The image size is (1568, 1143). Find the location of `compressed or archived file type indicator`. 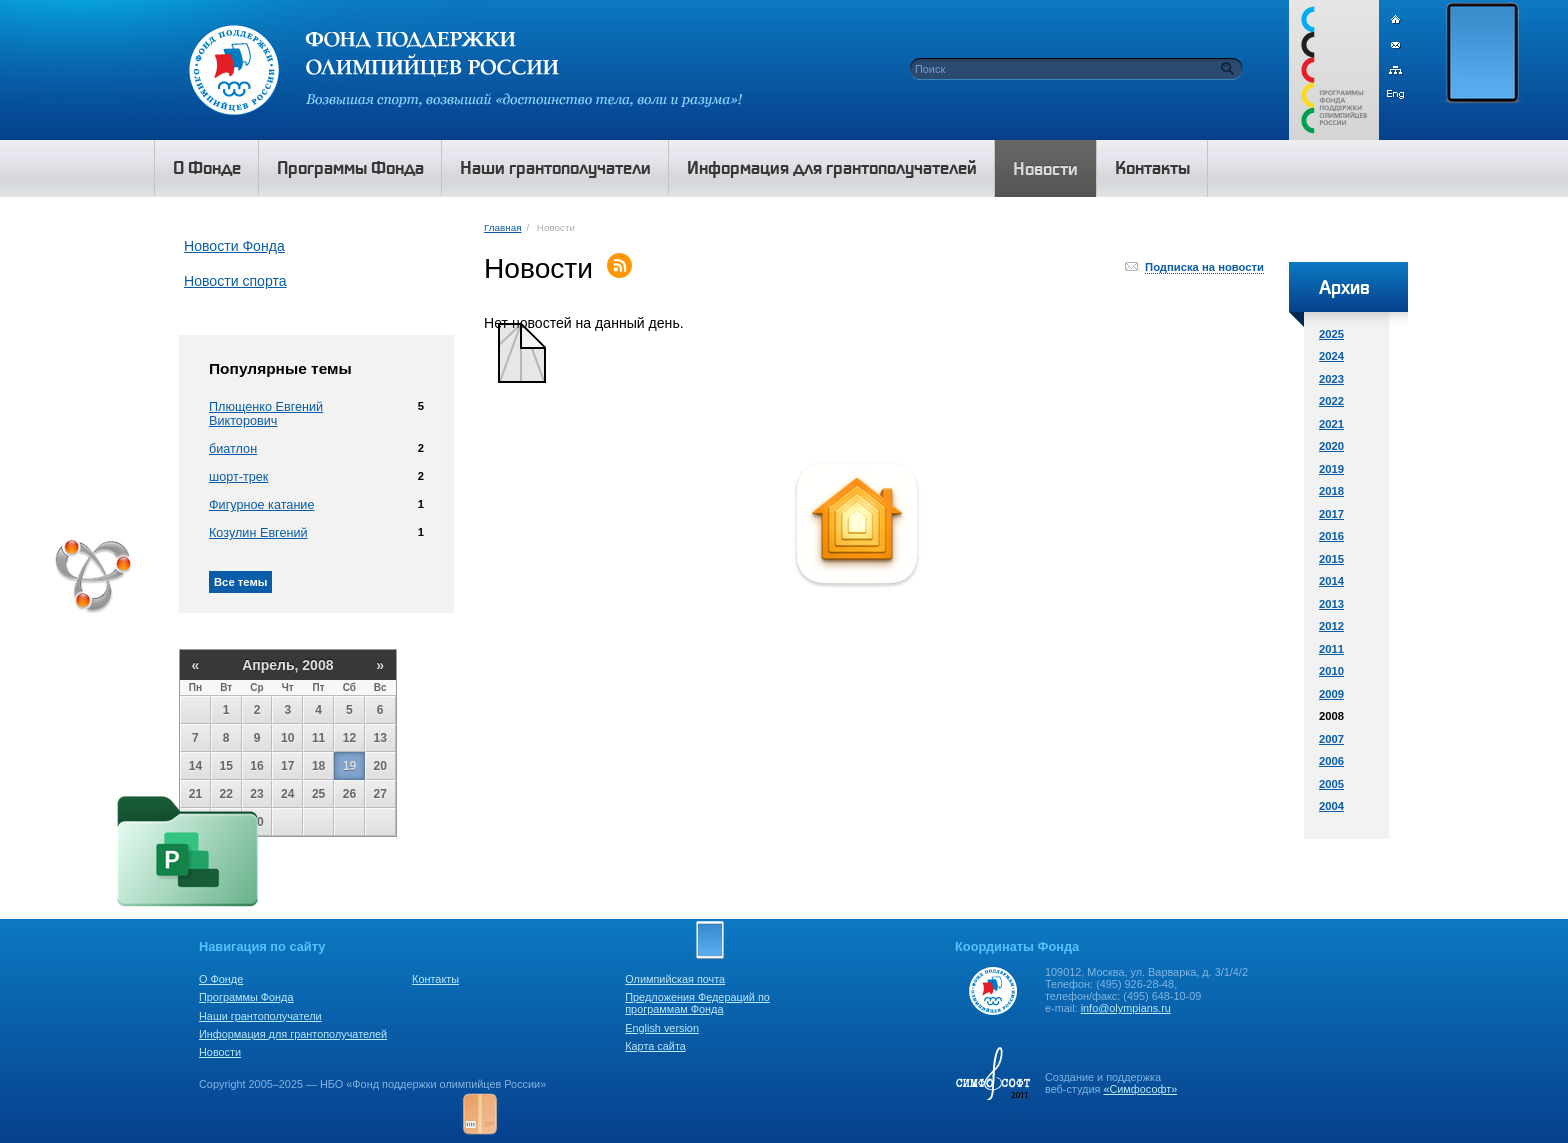

compressed or archived file type indicator is located at coordinates (480, 1114).